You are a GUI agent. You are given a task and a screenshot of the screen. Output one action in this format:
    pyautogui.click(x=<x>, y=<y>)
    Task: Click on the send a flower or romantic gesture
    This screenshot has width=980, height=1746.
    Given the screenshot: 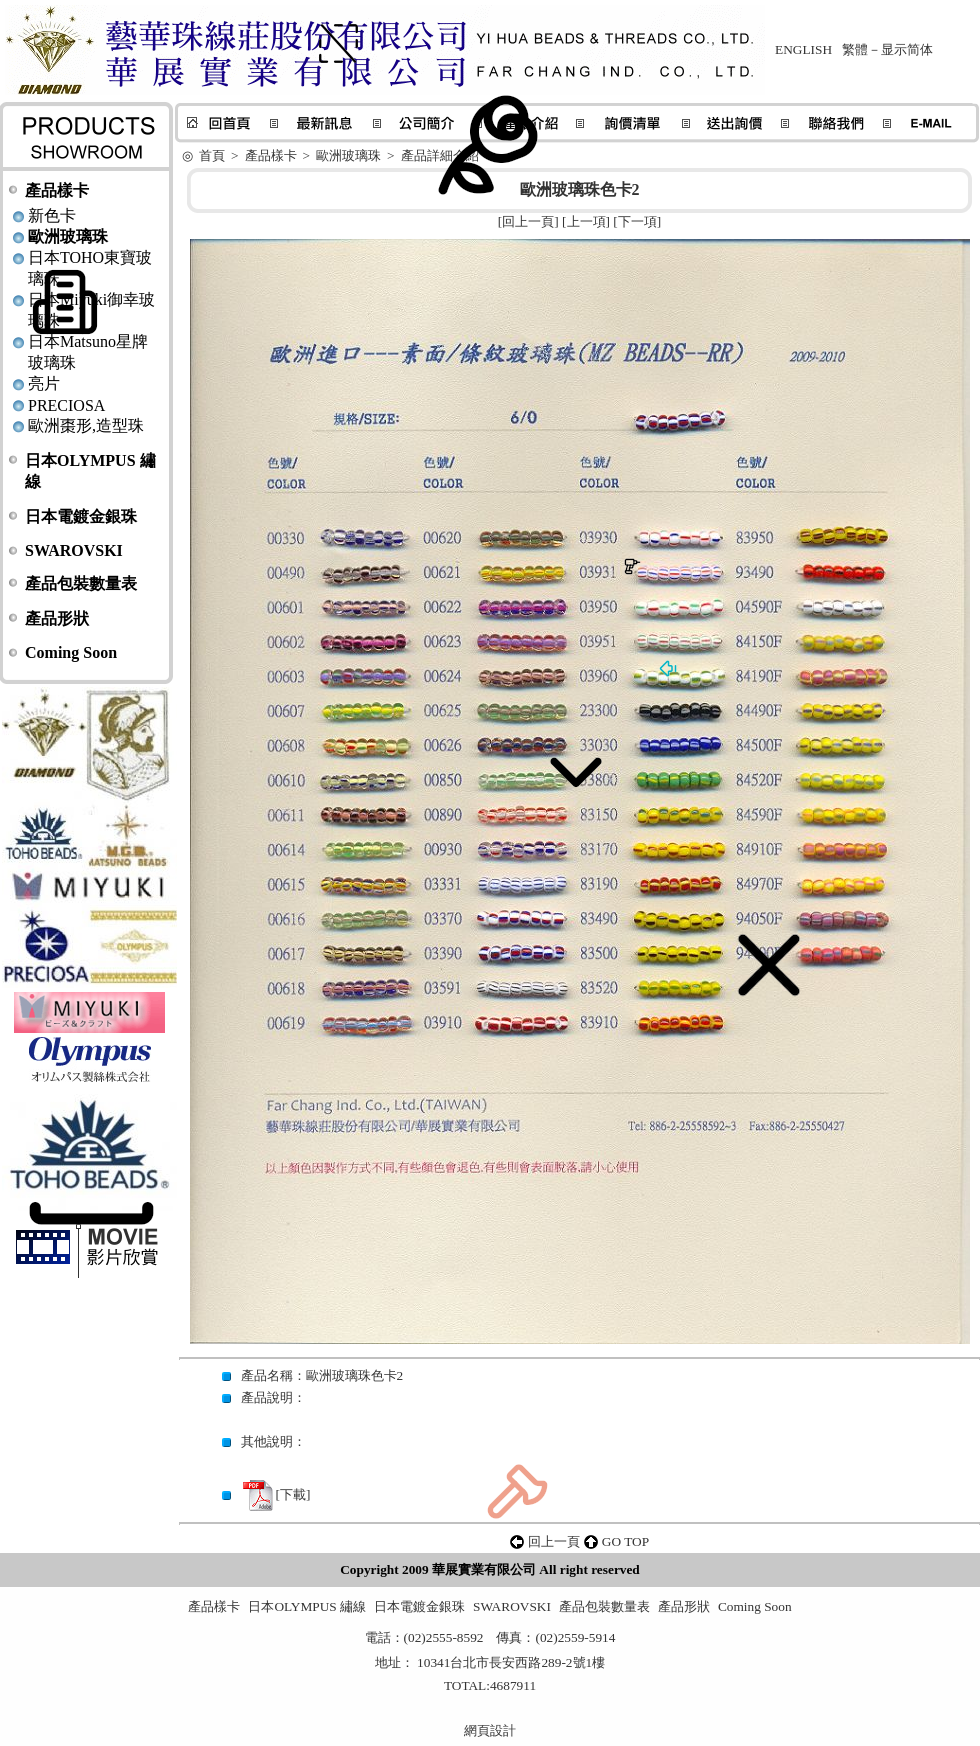 What is the action you would take?
    pyautogui.click(x=488, y=145)
    